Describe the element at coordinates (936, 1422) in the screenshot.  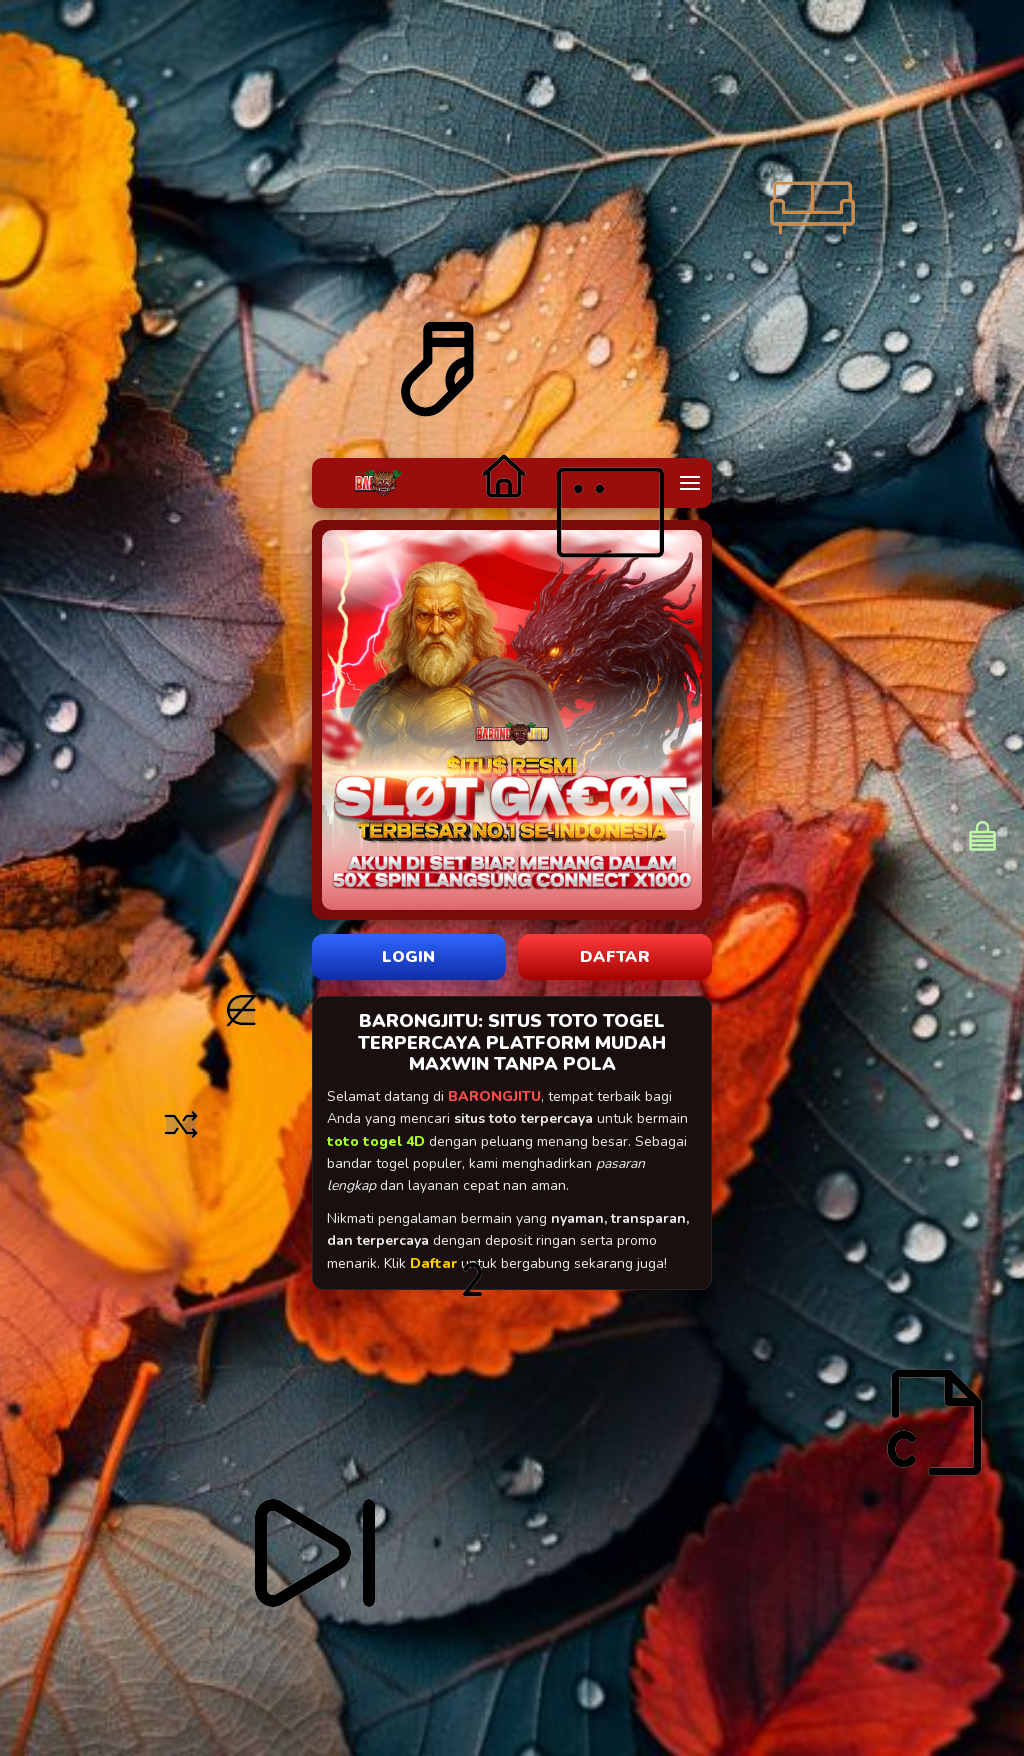
I see `a C programming language source file` at that location.